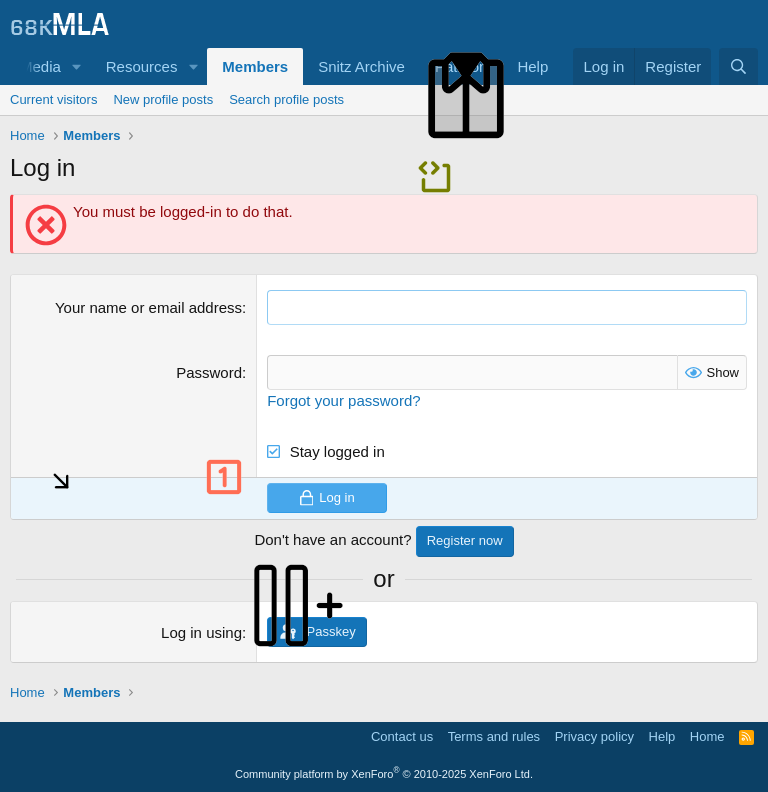  I want to click on indicates first step in a sequence or process, so click(224, 477).